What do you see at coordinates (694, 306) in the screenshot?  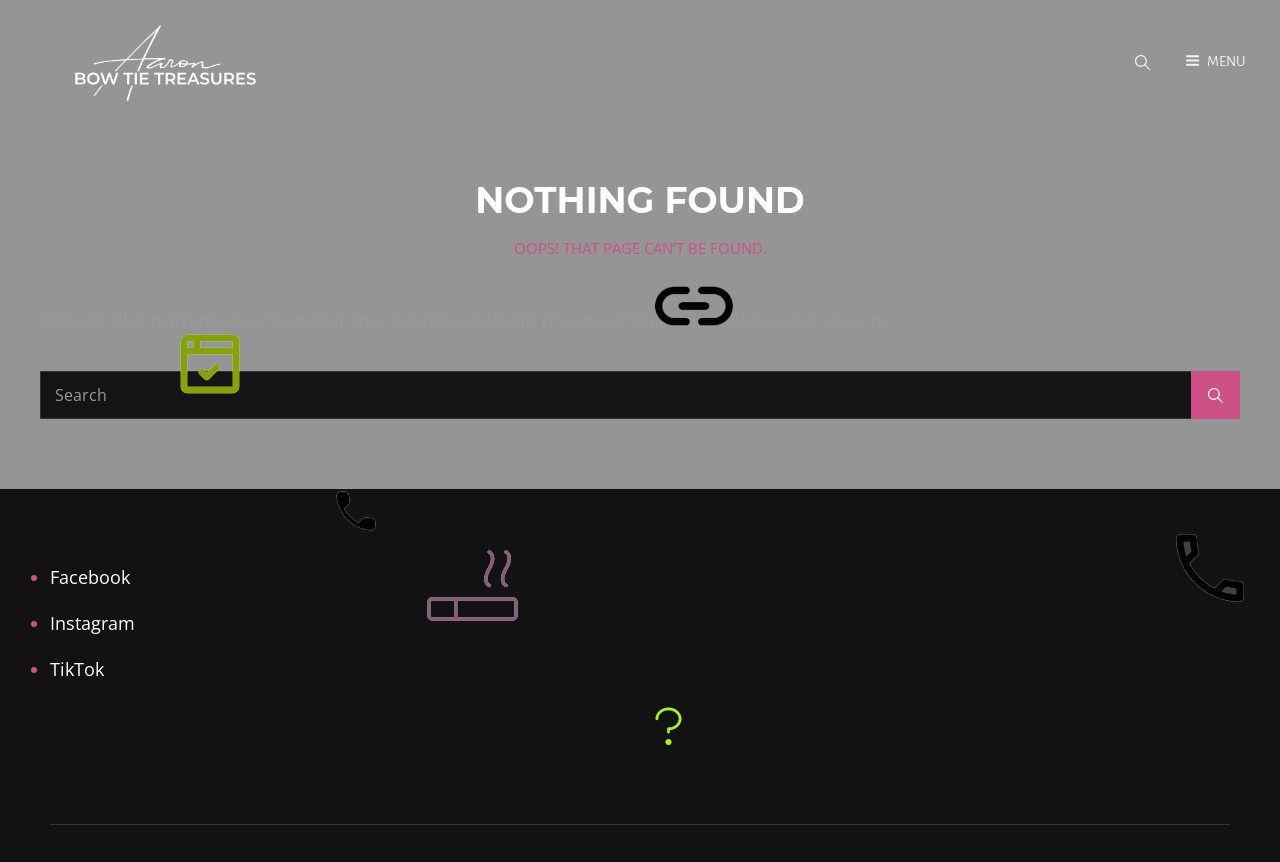 I see `copy or share a link` at bounding box center [694, 306].